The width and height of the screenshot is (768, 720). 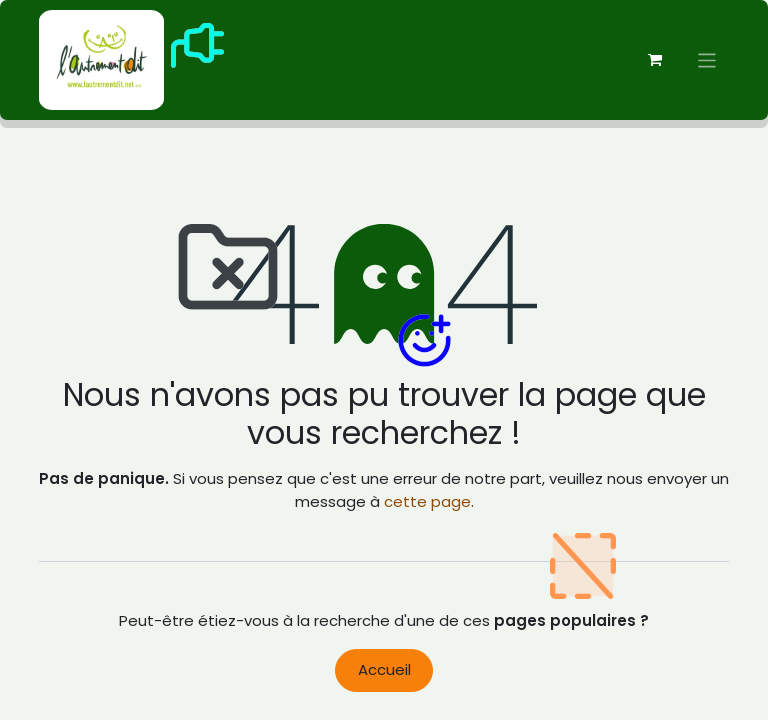 What do you see at coordinates (583, 566) in the screenshot?
I see `disable or cancel current selection` at bounding box center [583, 566].